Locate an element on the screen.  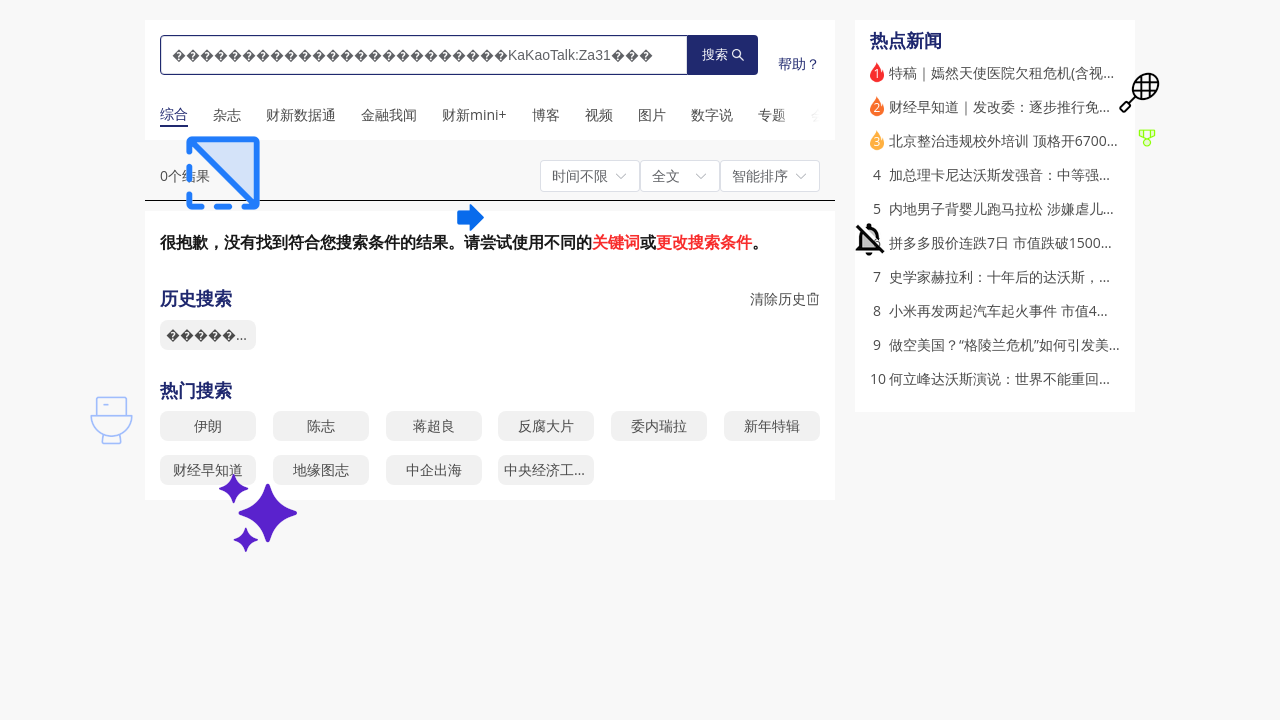
mute or disable notifications is located at coordinates (869, 239).